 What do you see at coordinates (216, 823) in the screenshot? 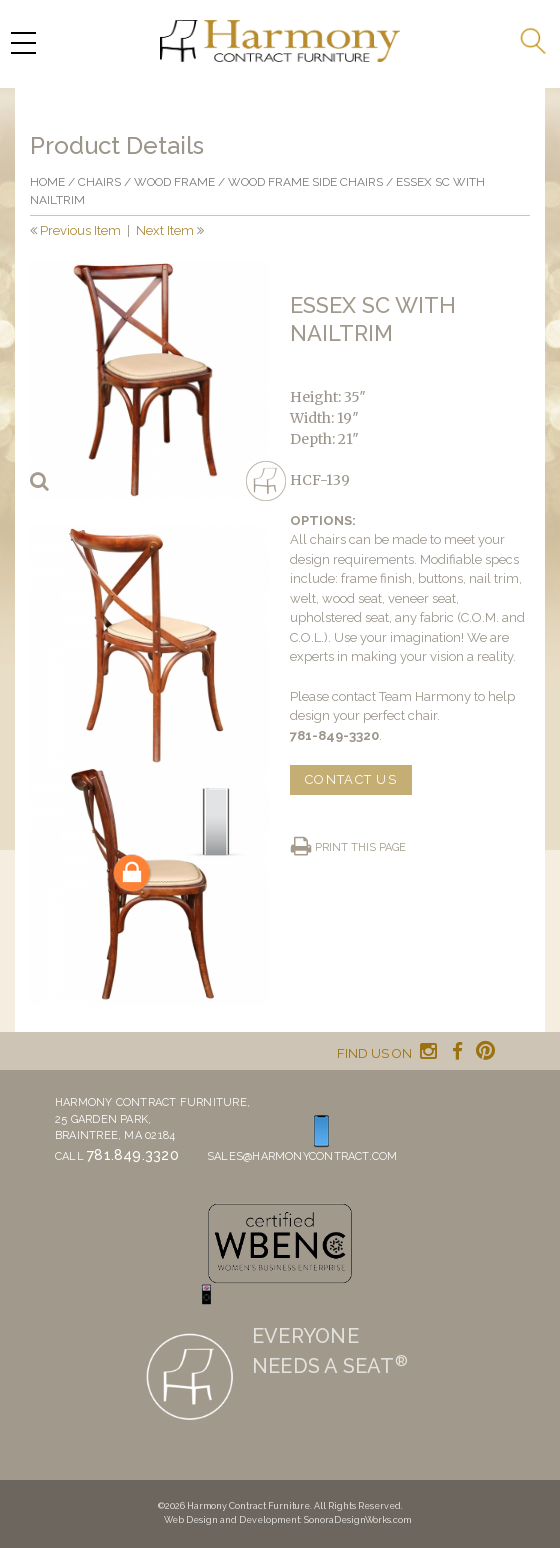
I see `iPod nano device connected` at bounding box center [216, 823].